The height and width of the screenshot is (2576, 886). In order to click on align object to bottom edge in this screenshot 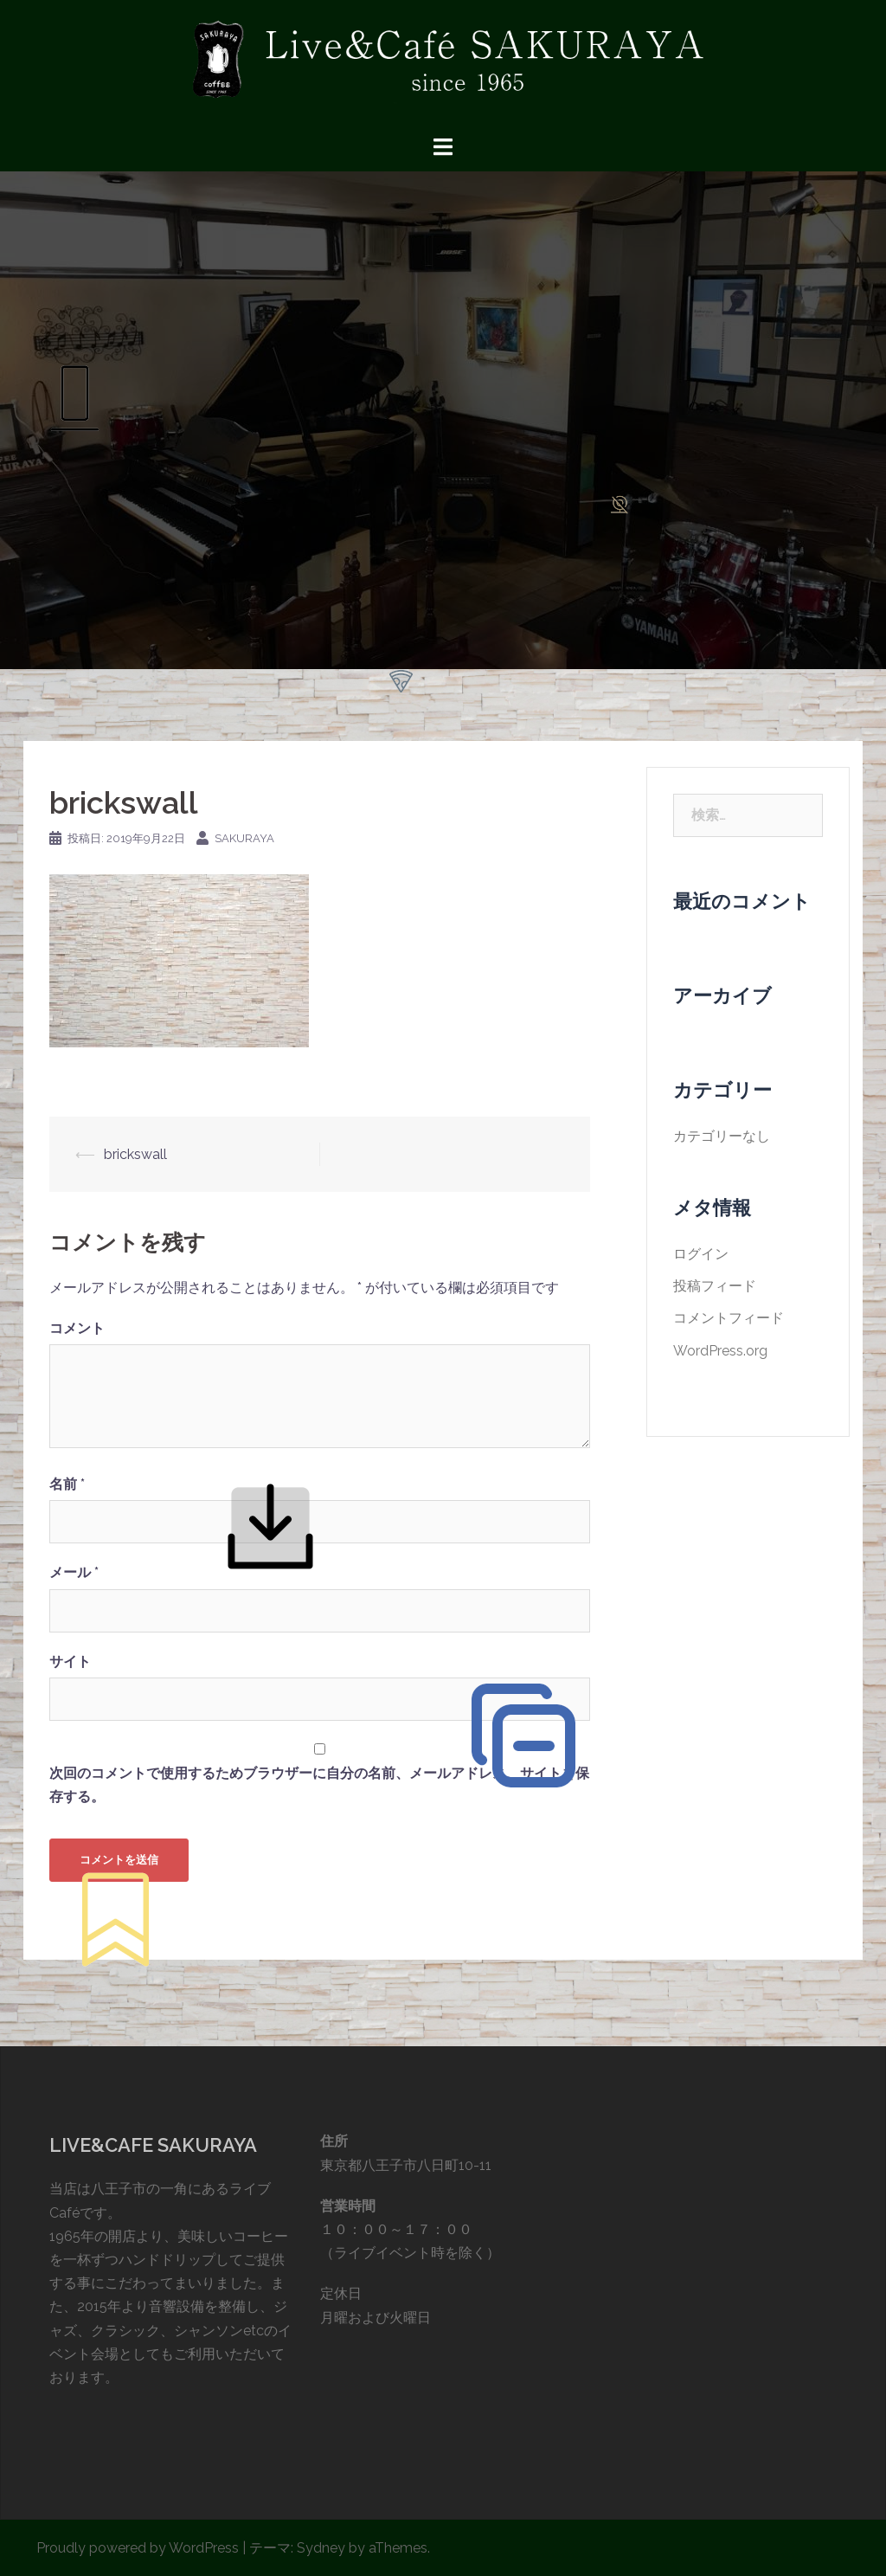, I will do `click(74, 396)`.